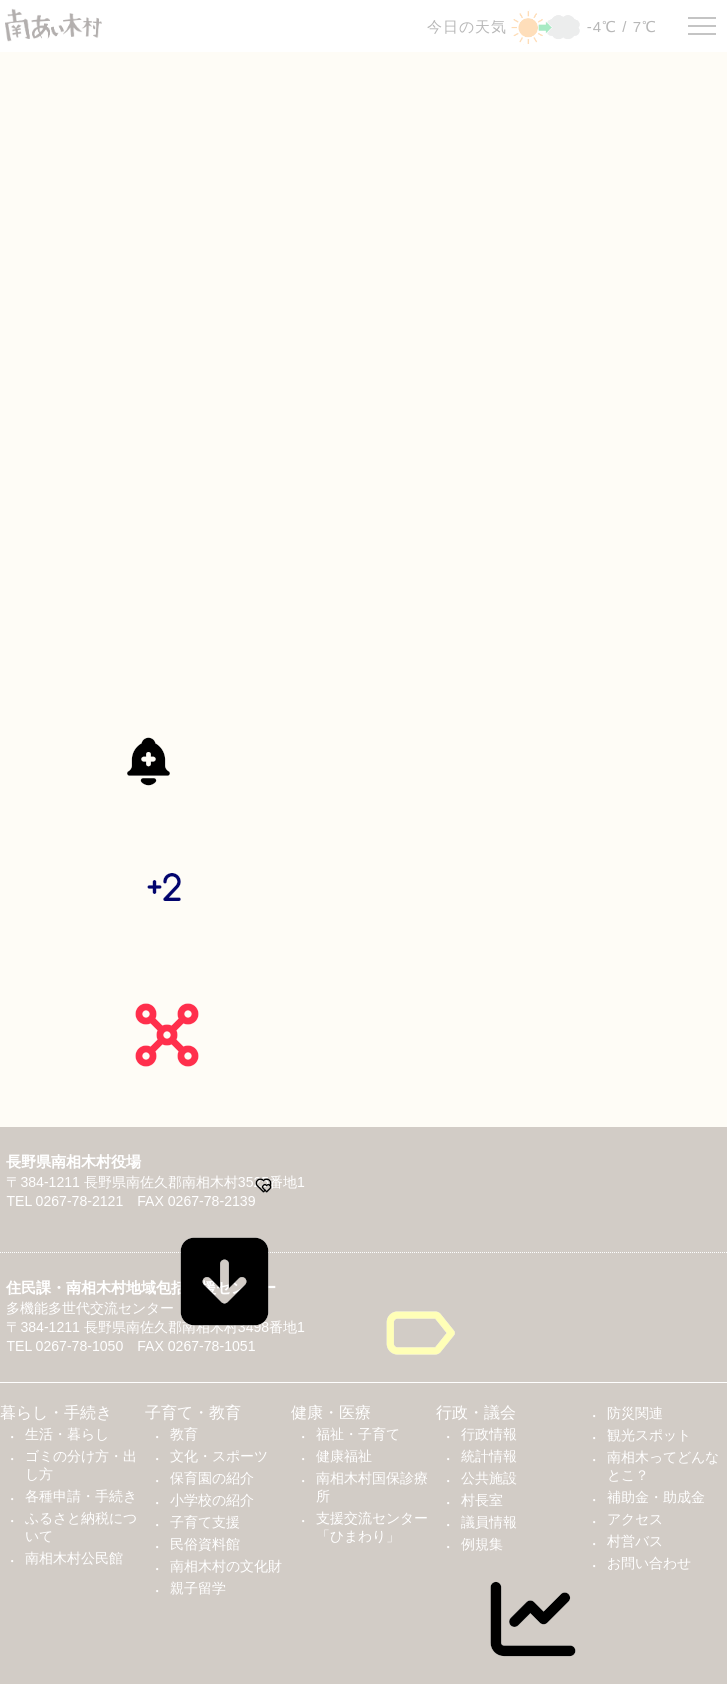 Image resolution: width=727 pixels, height=1684 pixels. Describe the element at coordinates (165, 887) in the screenshot. I see `increase exposure by 2 stops` at that location.